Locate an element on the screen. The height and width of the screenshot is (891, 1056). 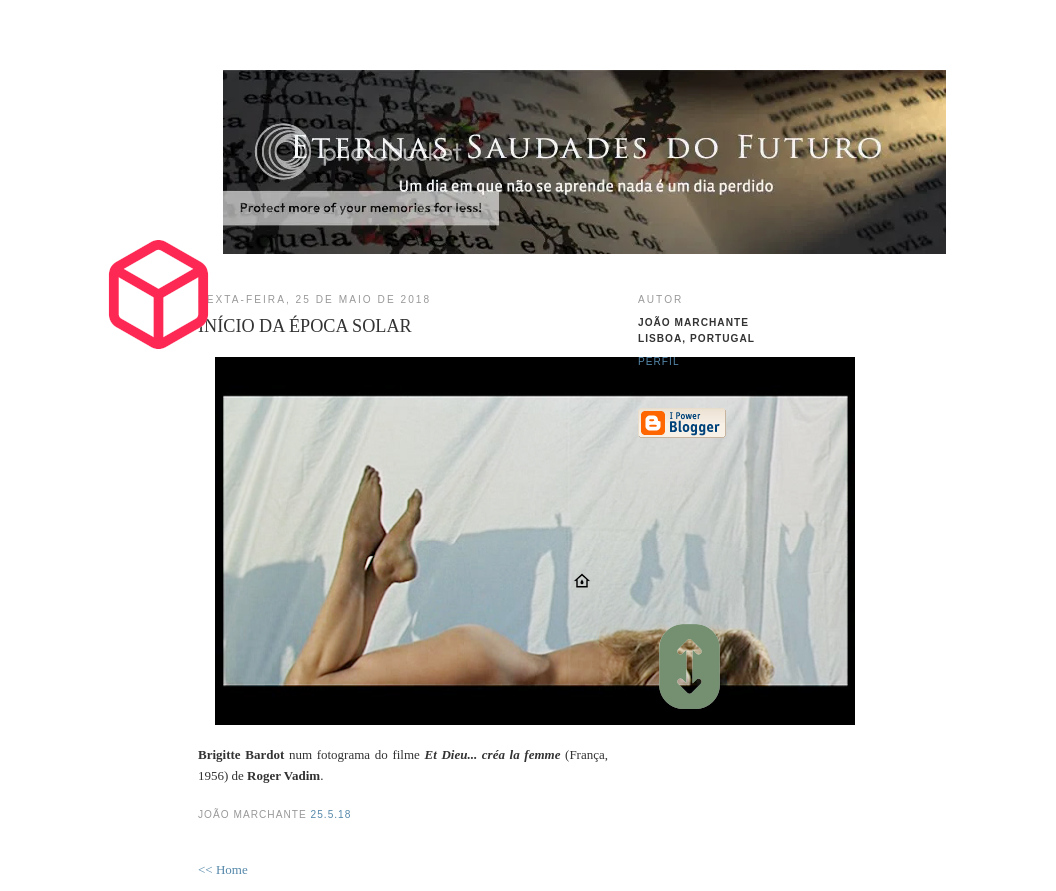
indicates water damage or flooding in a home is located at coordinates (582, 581).